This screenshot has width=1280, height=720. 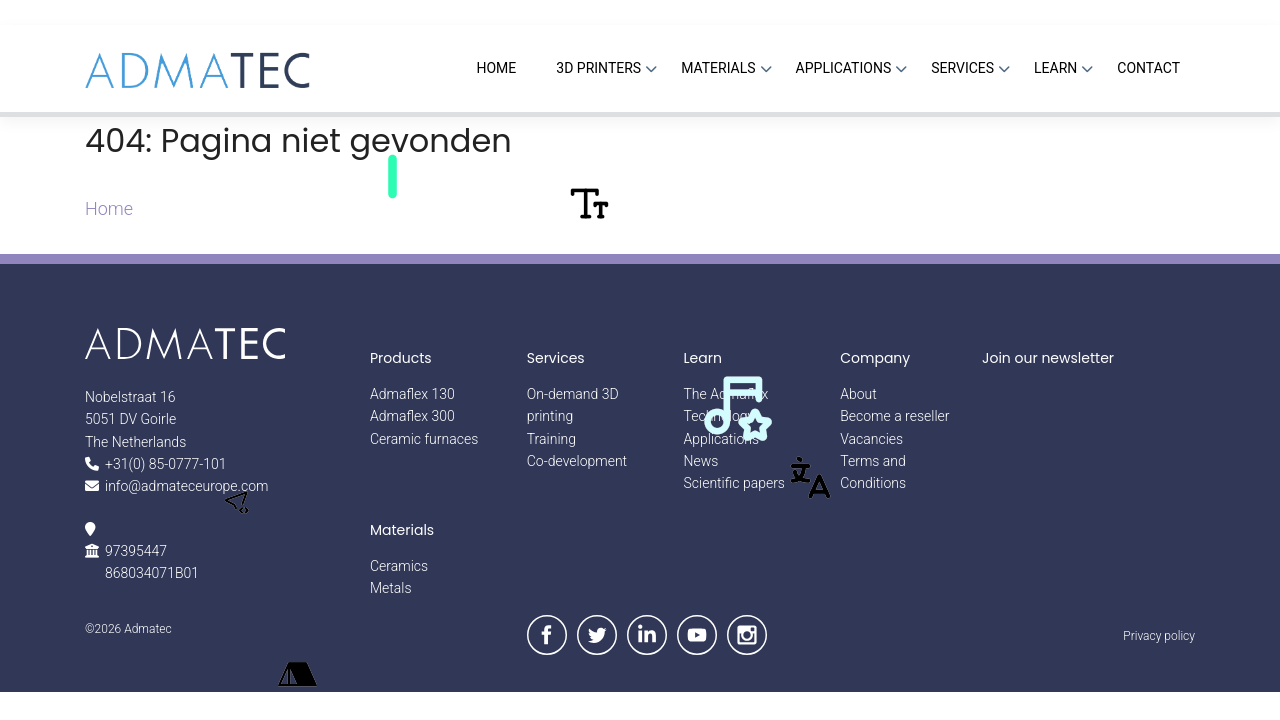 What do you see at coordinates (810, 478) in the screenshot?
I see `change language settings` at bounding box center [810, 478].